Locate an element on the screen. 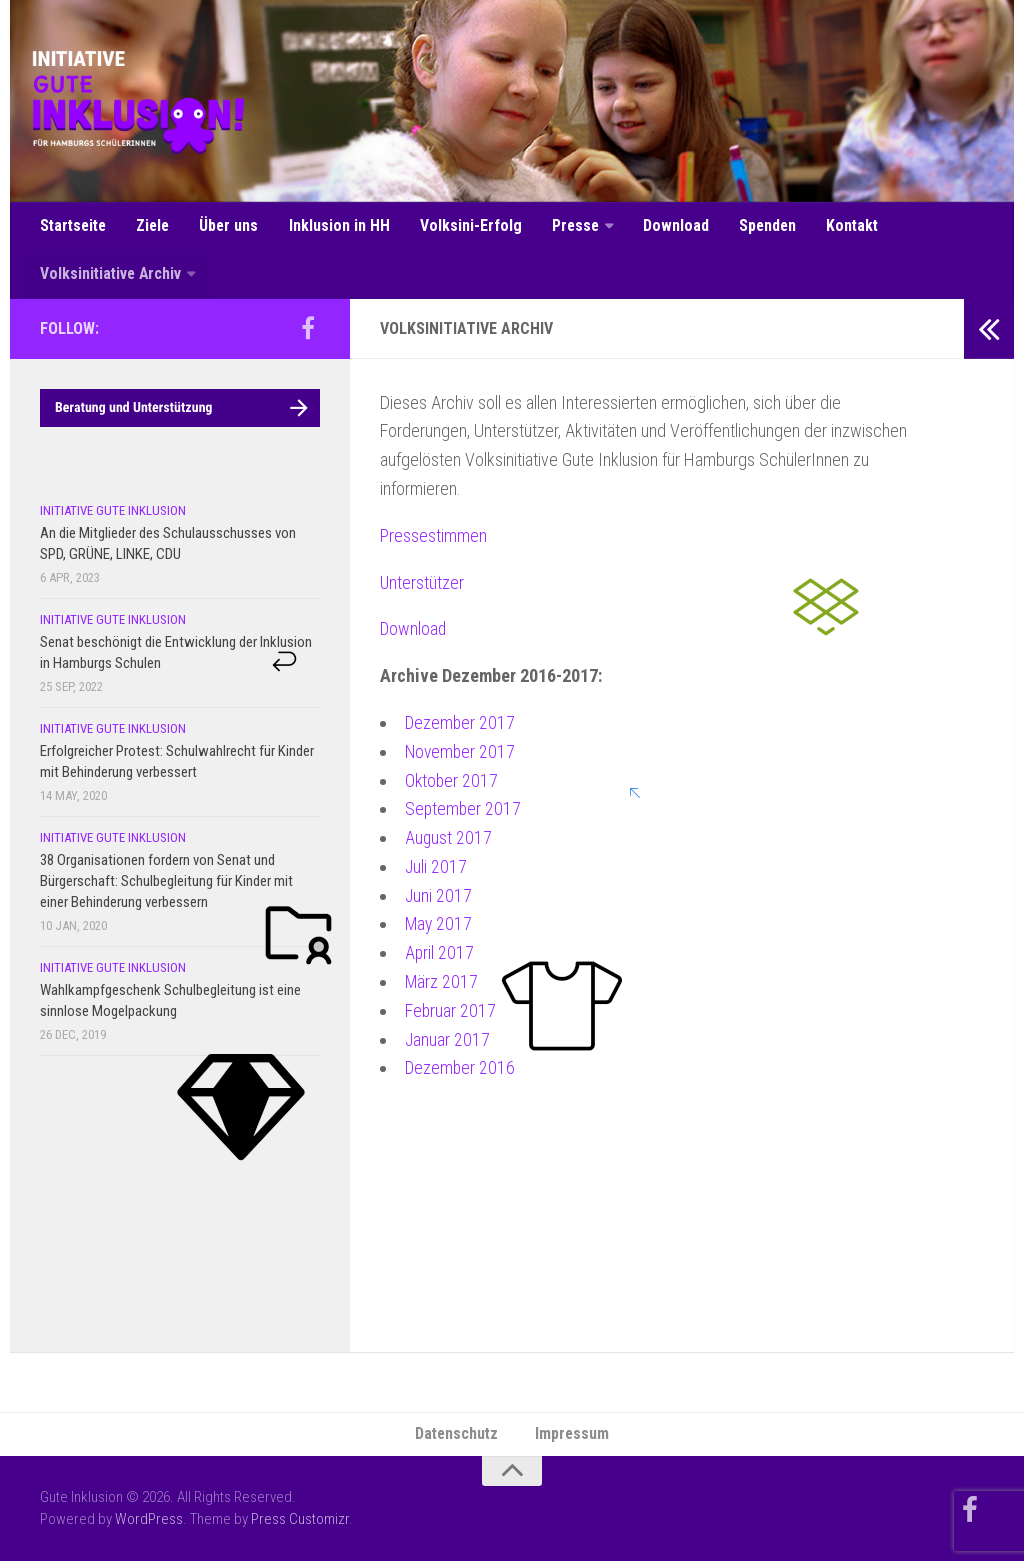 The height and width of the screenshot is (1565, 1024). open Sketch design application is located at coordinates (241, 1105).